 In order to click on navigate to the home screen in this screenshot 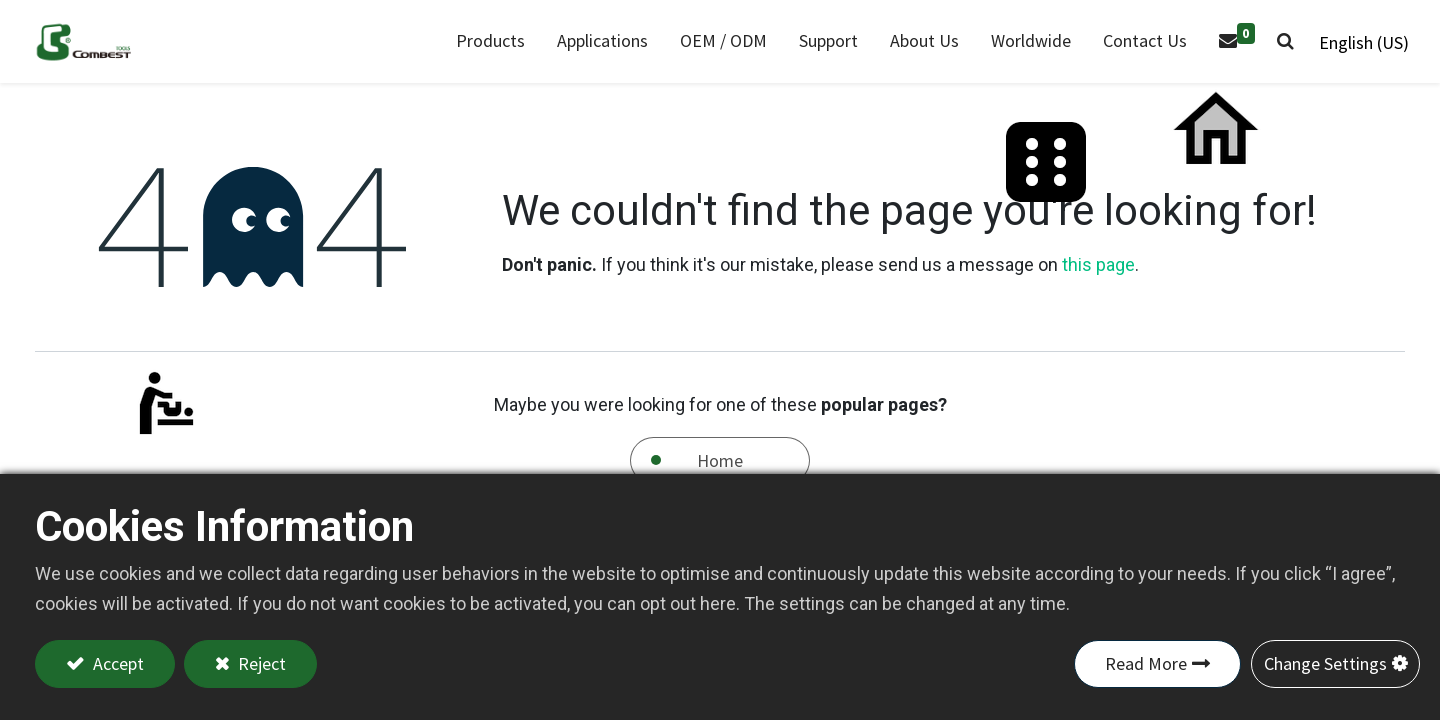, I will do `click(1216, 130)`.